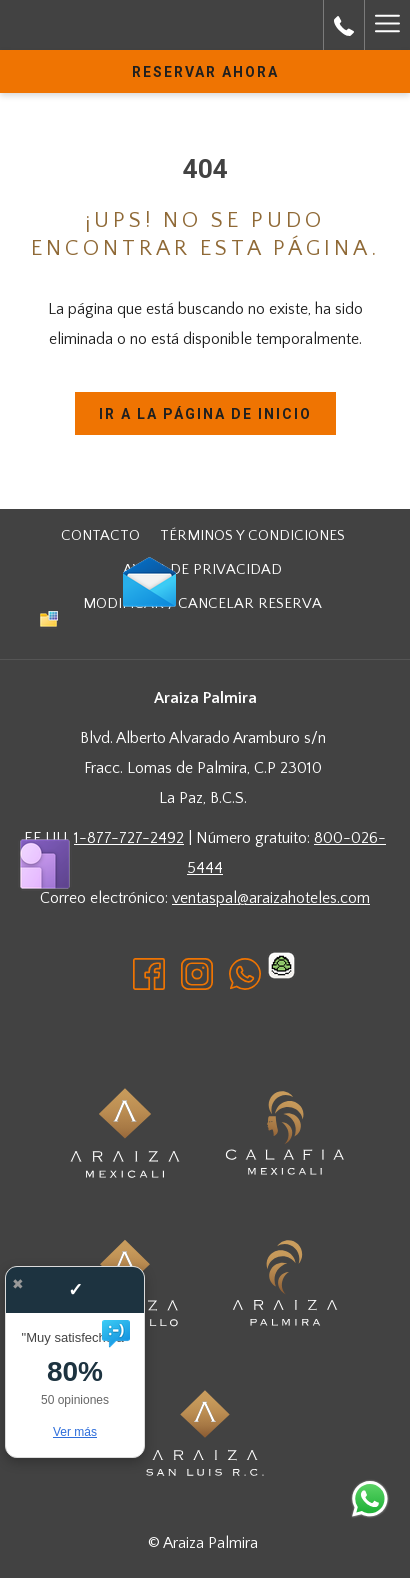  What do you see at coordinates (116, 1334) in the screenshot?
I see `open the messaging app` at bounding box center [116, 1334].